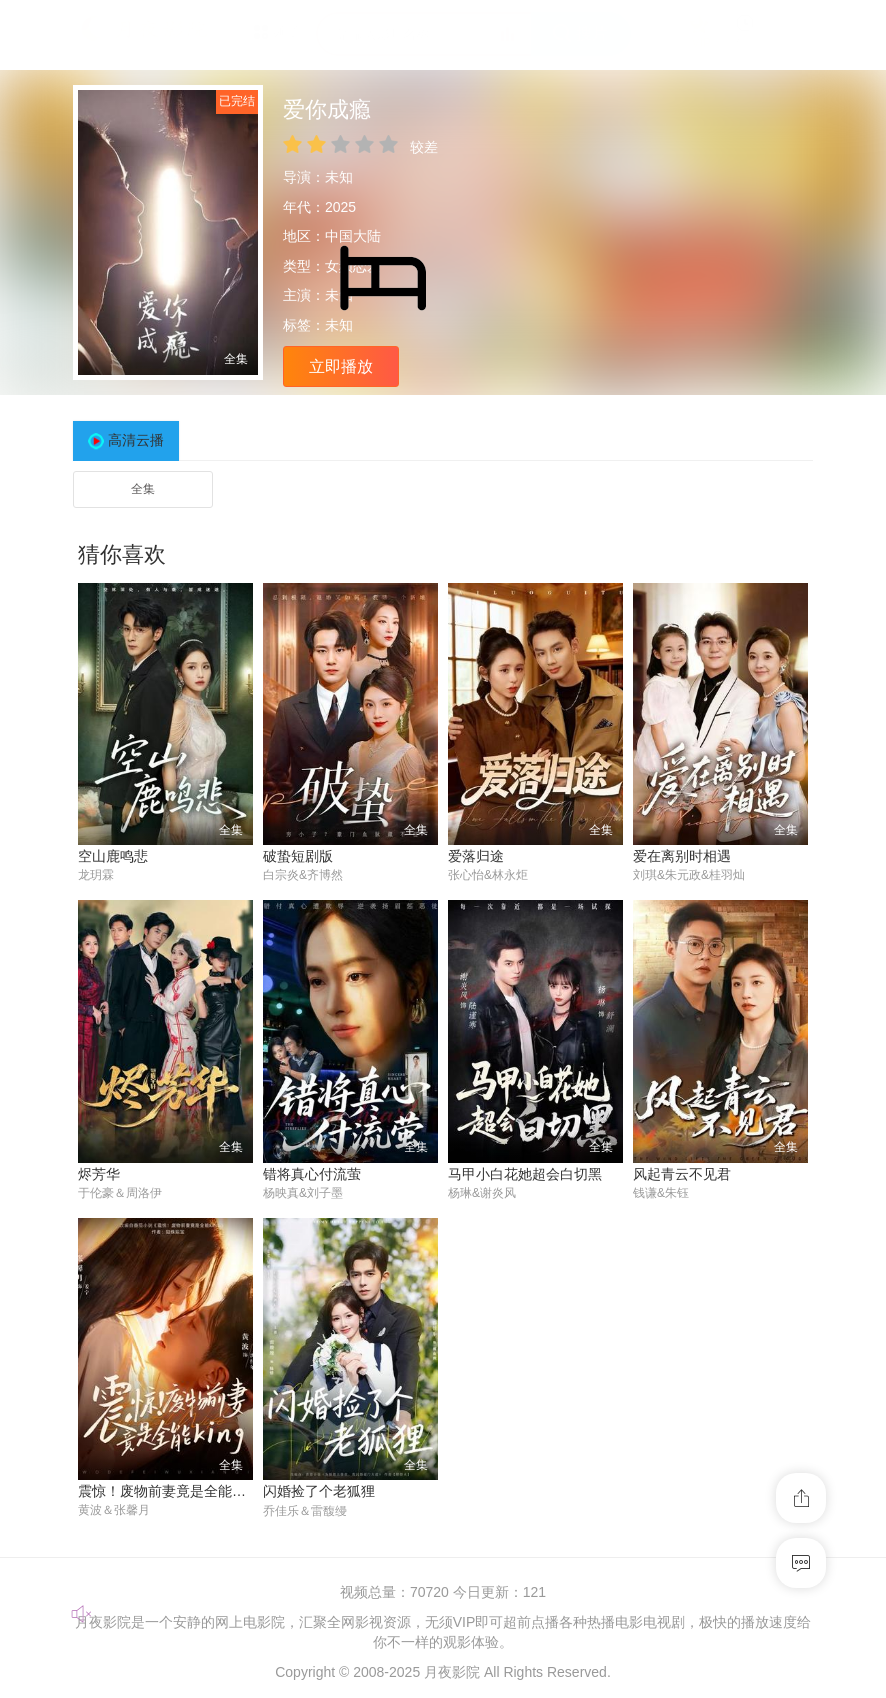 Image resolution: width=886 pixels, height=1698 pixels. I want to click on mute audio or sound, so click(81, 1614).